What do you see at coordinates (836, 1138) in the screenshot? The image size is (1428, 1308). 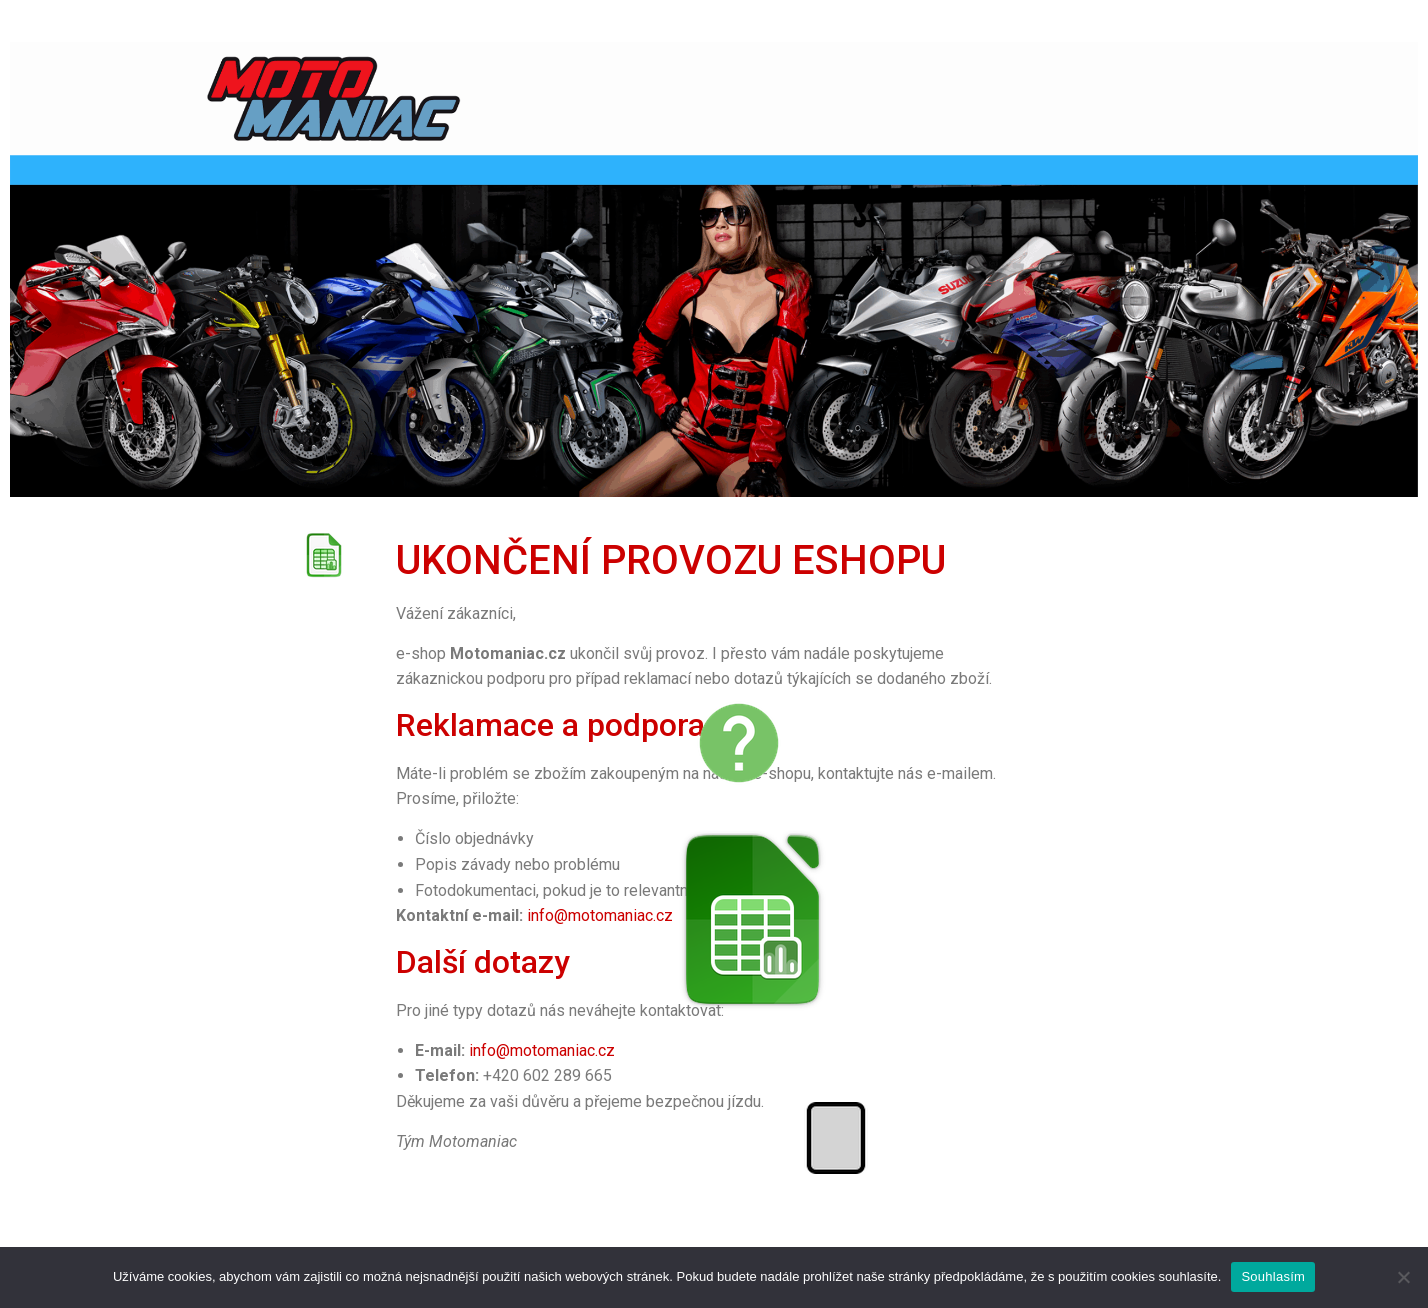 I see `iPad device with Face ID in sidebar navigation` at bounding box center [836, 1138].